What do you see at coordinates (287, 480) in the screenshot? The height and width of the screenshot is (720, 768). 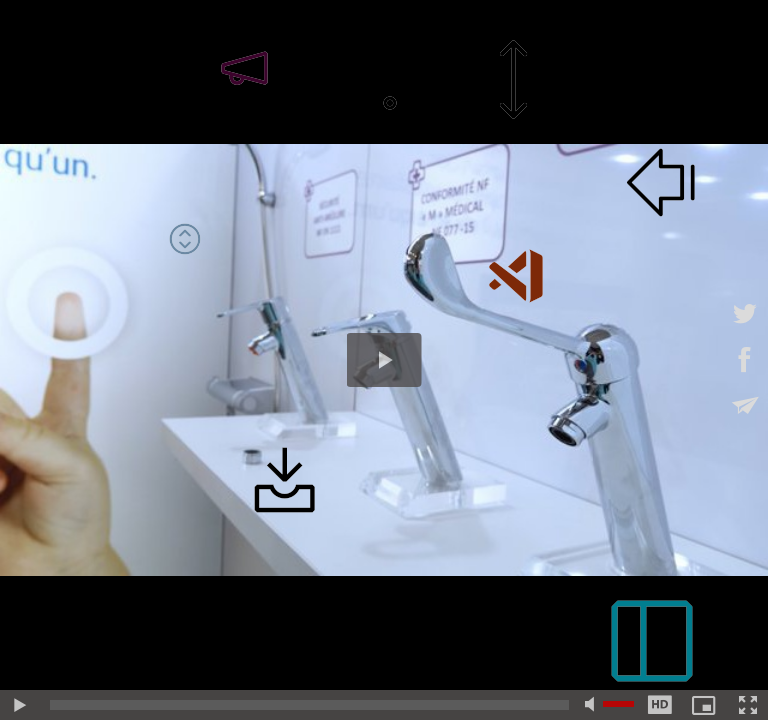 I see `stash changes in git` at bounding box center [287, 480].